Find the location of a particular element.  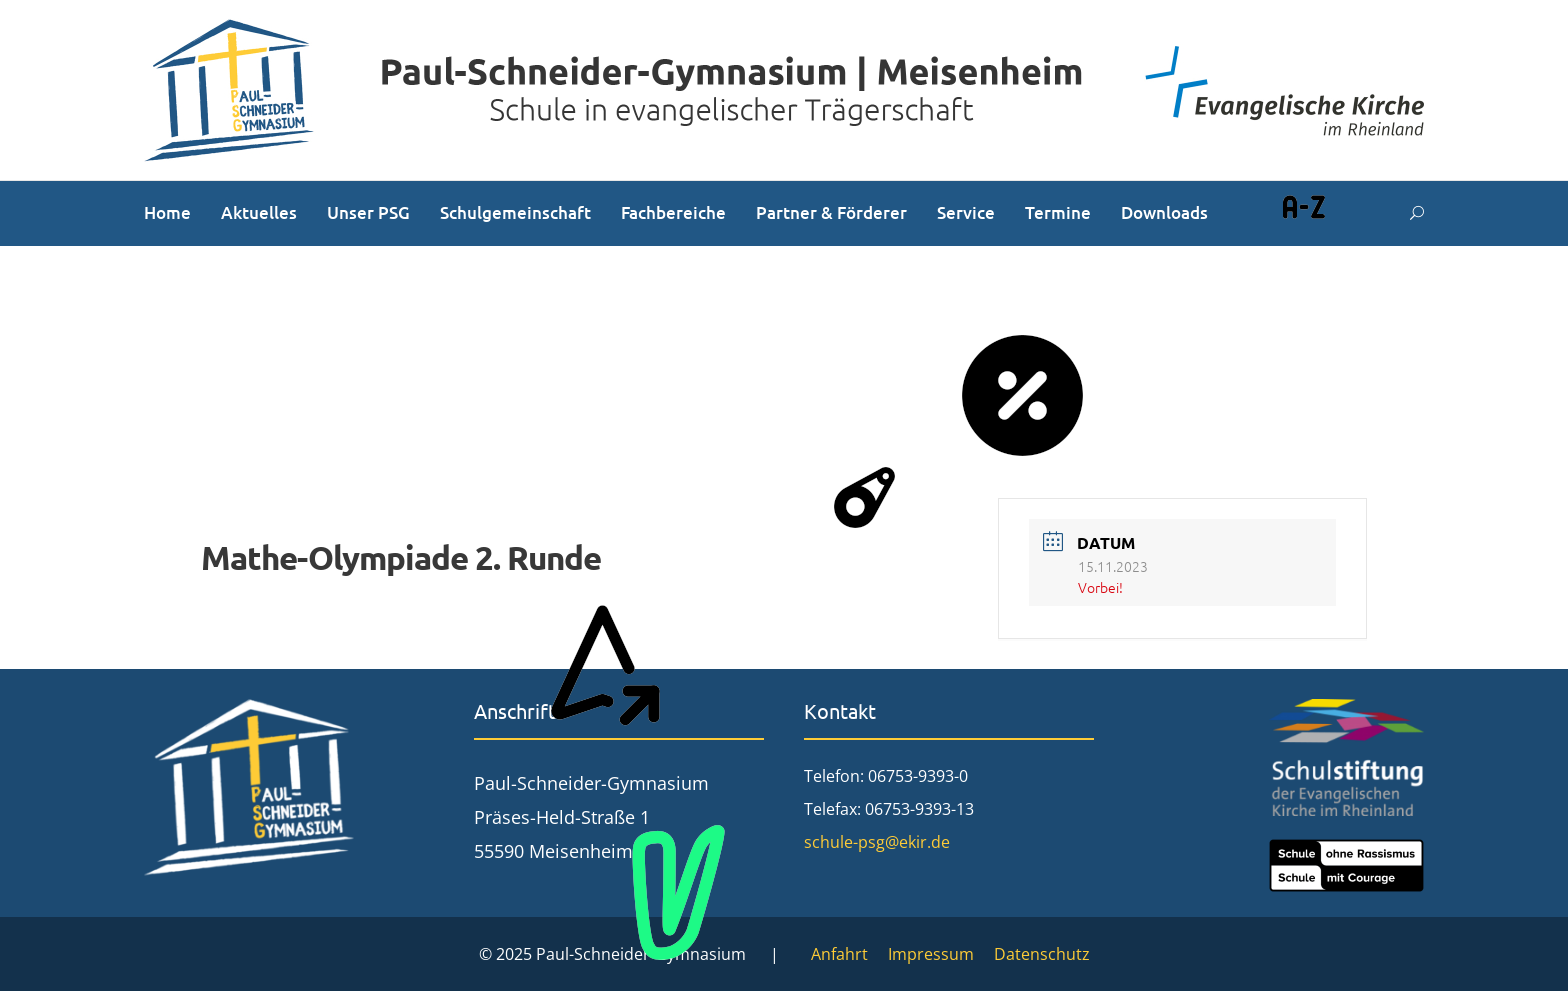

open the Vinted app is located at coordinates (675, 892).